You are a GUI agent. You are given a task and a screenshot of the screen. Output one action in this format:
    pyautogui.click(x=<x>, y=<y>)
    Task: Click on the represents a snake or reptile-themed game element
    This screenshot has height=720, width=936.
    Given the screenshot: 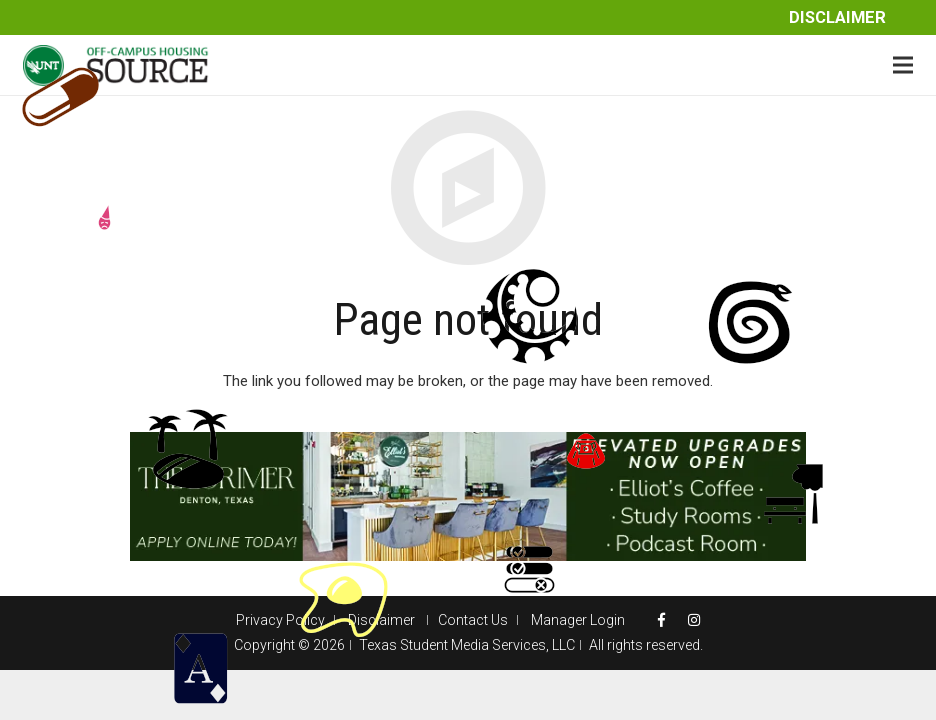 What is the action you would take?
    pyautogui.click(x=750, y=322)
    